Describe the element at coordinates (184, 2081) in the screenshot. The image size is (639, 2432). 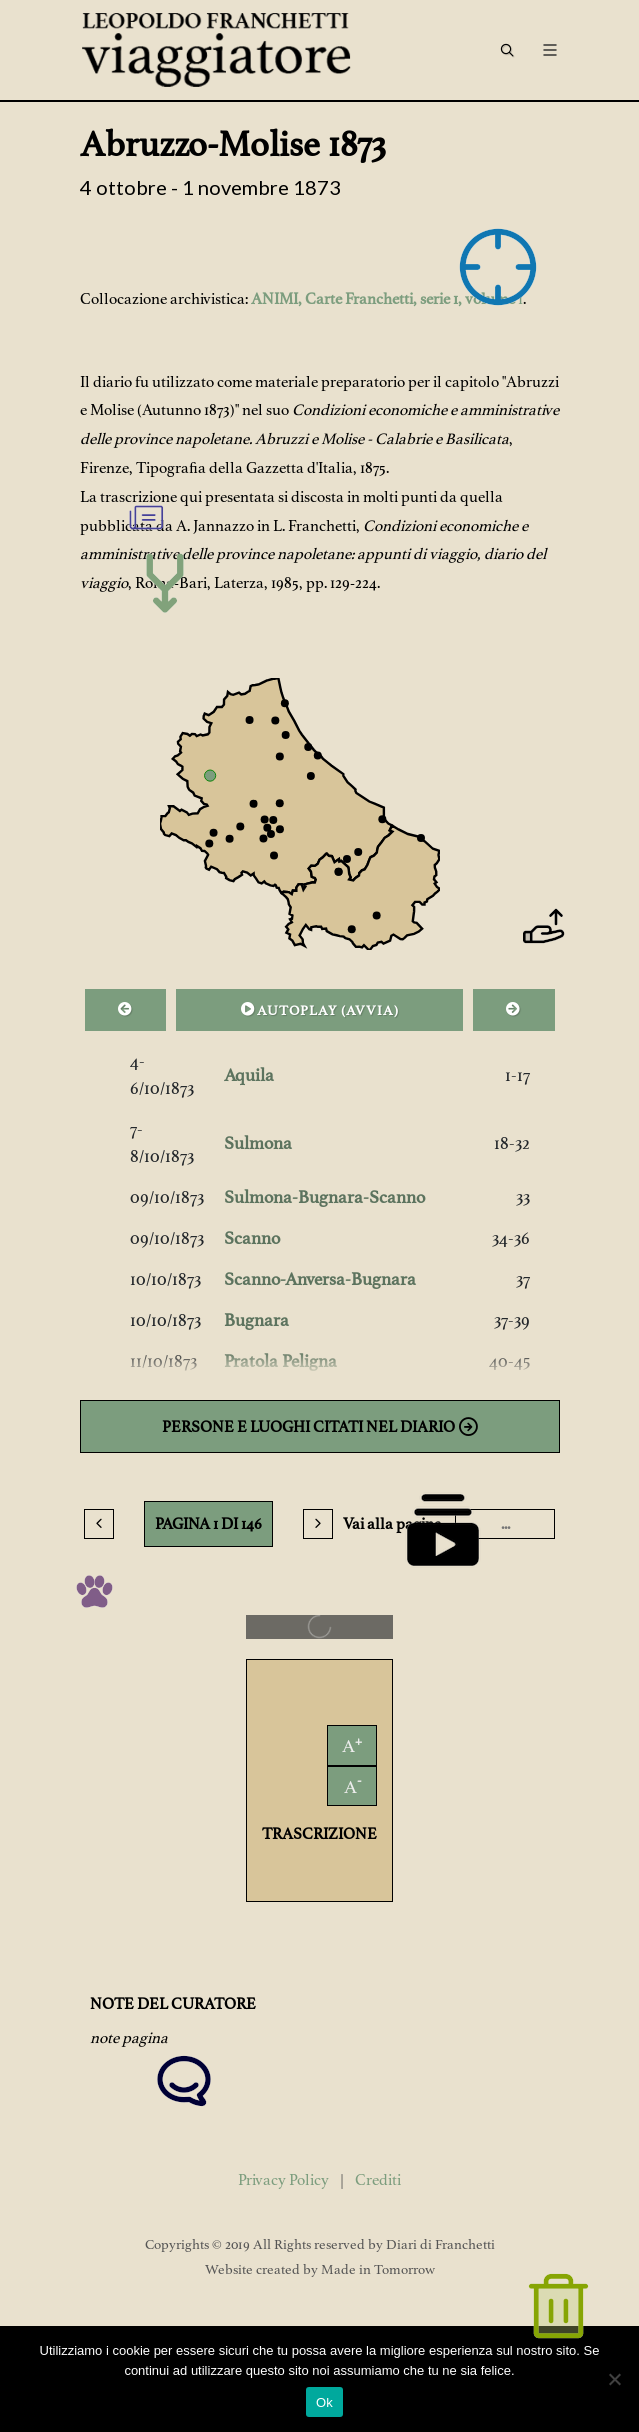
I see `open HipChat messaging app` at that location.